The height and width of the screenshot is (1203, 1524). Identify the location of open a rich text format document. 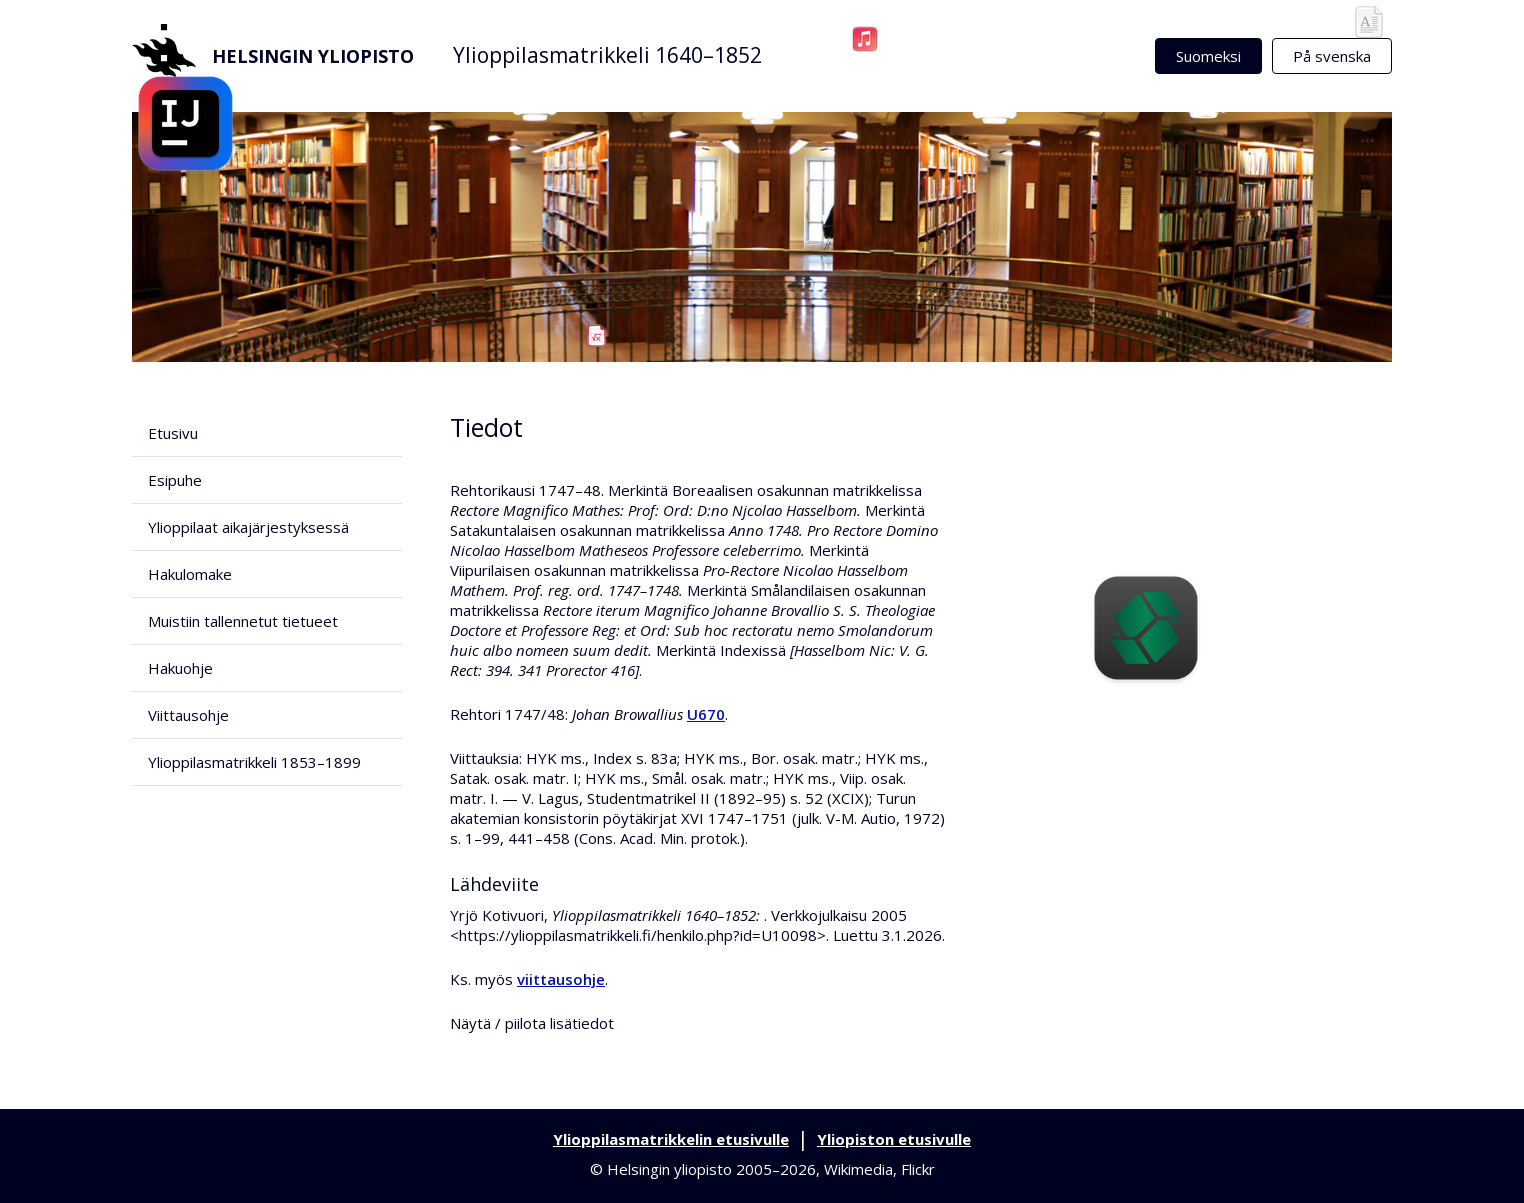
(1369, 22).